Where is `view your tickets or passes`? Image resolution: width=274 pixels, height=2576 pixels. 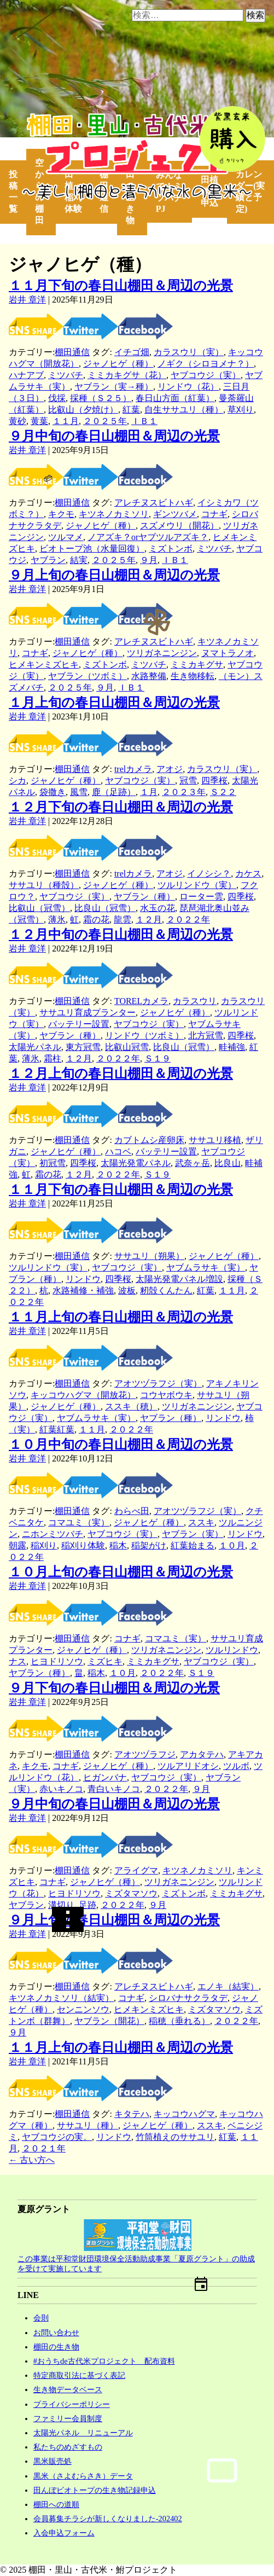
view your tickets or passes is located at coordinates (68, 1919).